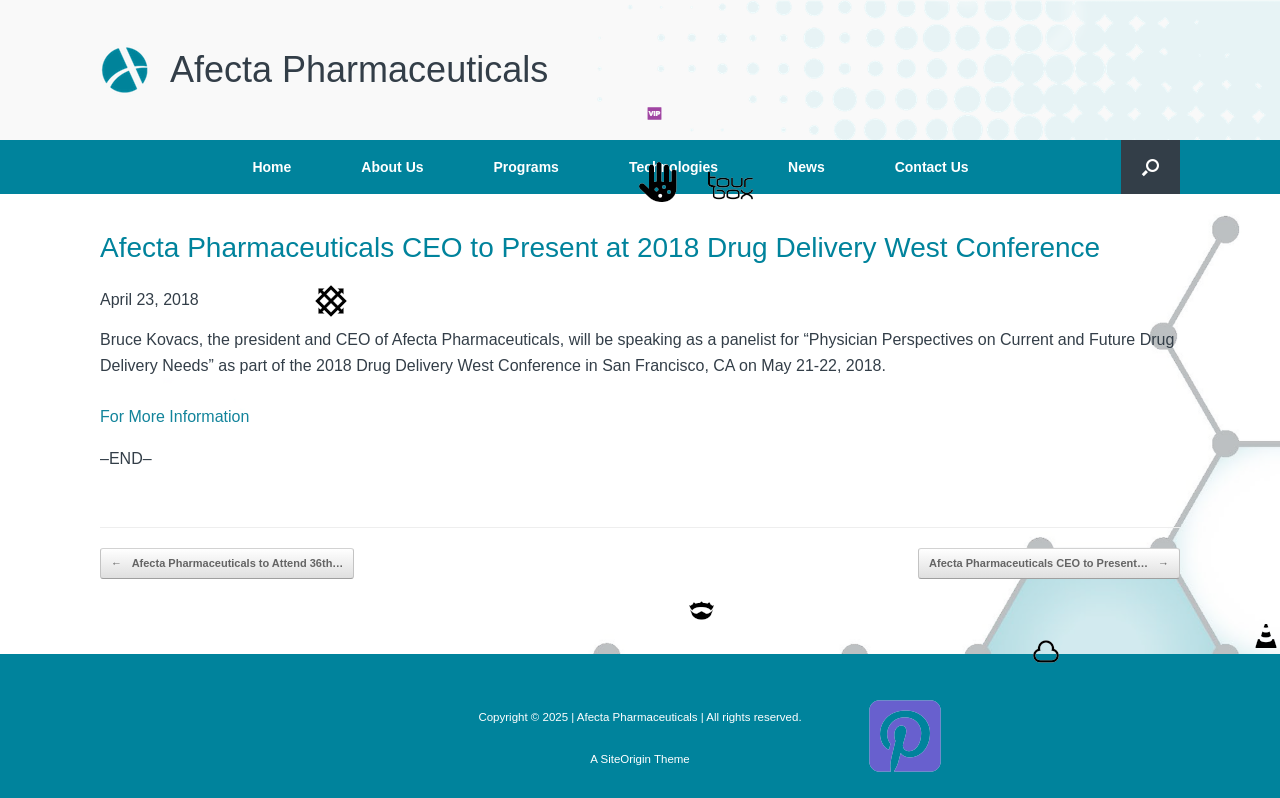  I want to click on navigate to the nim programming language website, so click(701, 610).